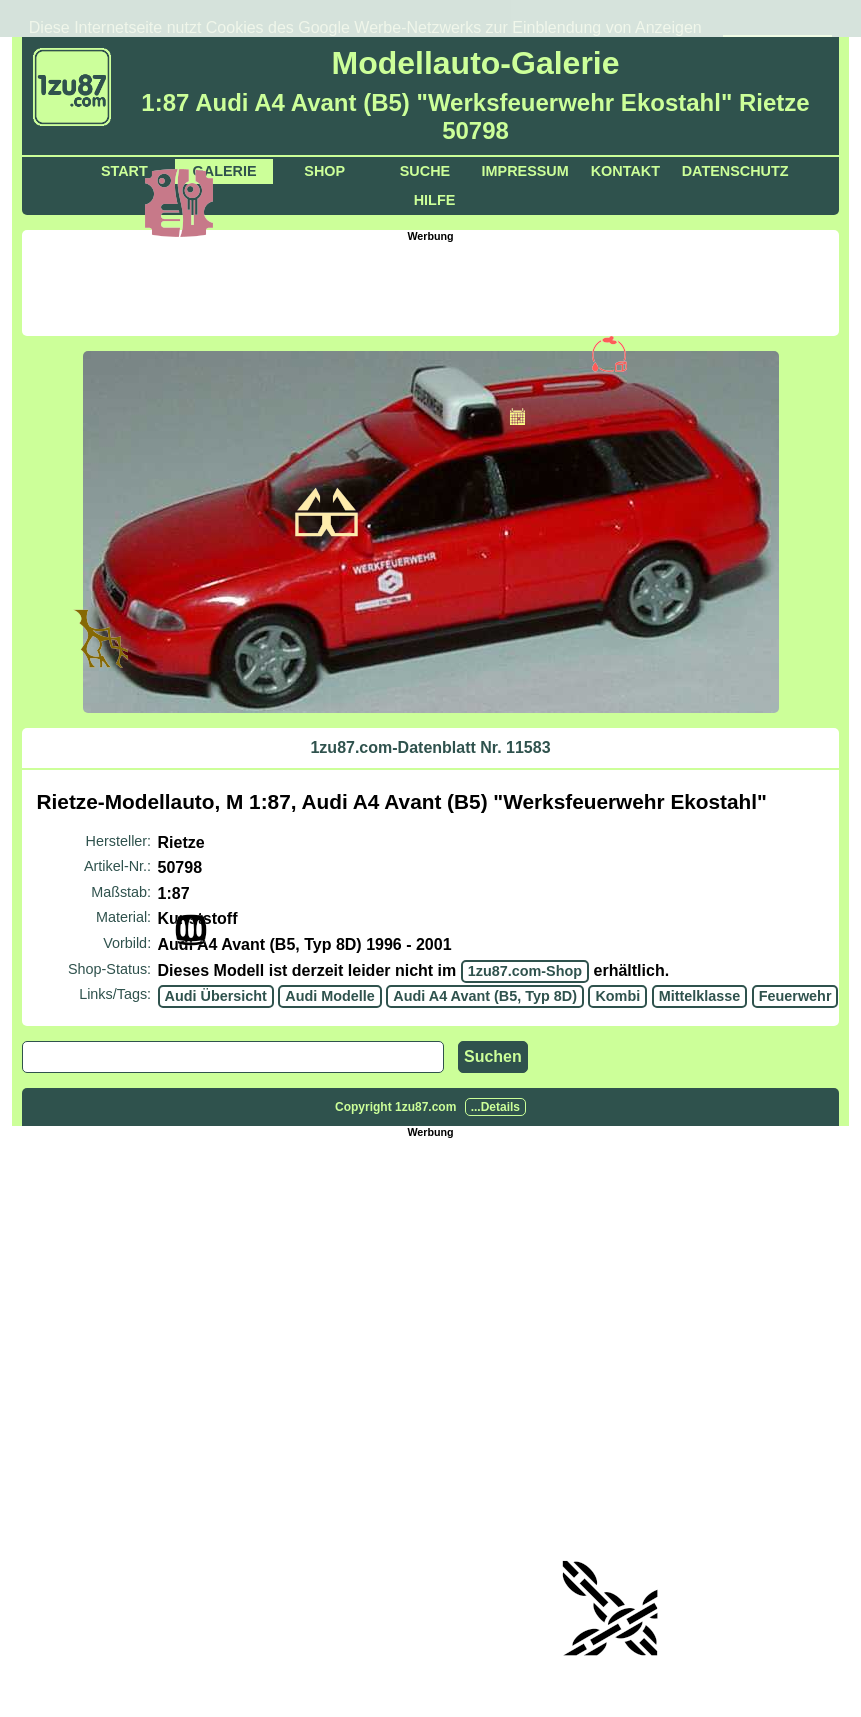 The height and width of the screenshot is (1717, 861). Describe the element at coordinates (326, 511) in the screenshot. I see `enable 3D viewing mode` at that location.